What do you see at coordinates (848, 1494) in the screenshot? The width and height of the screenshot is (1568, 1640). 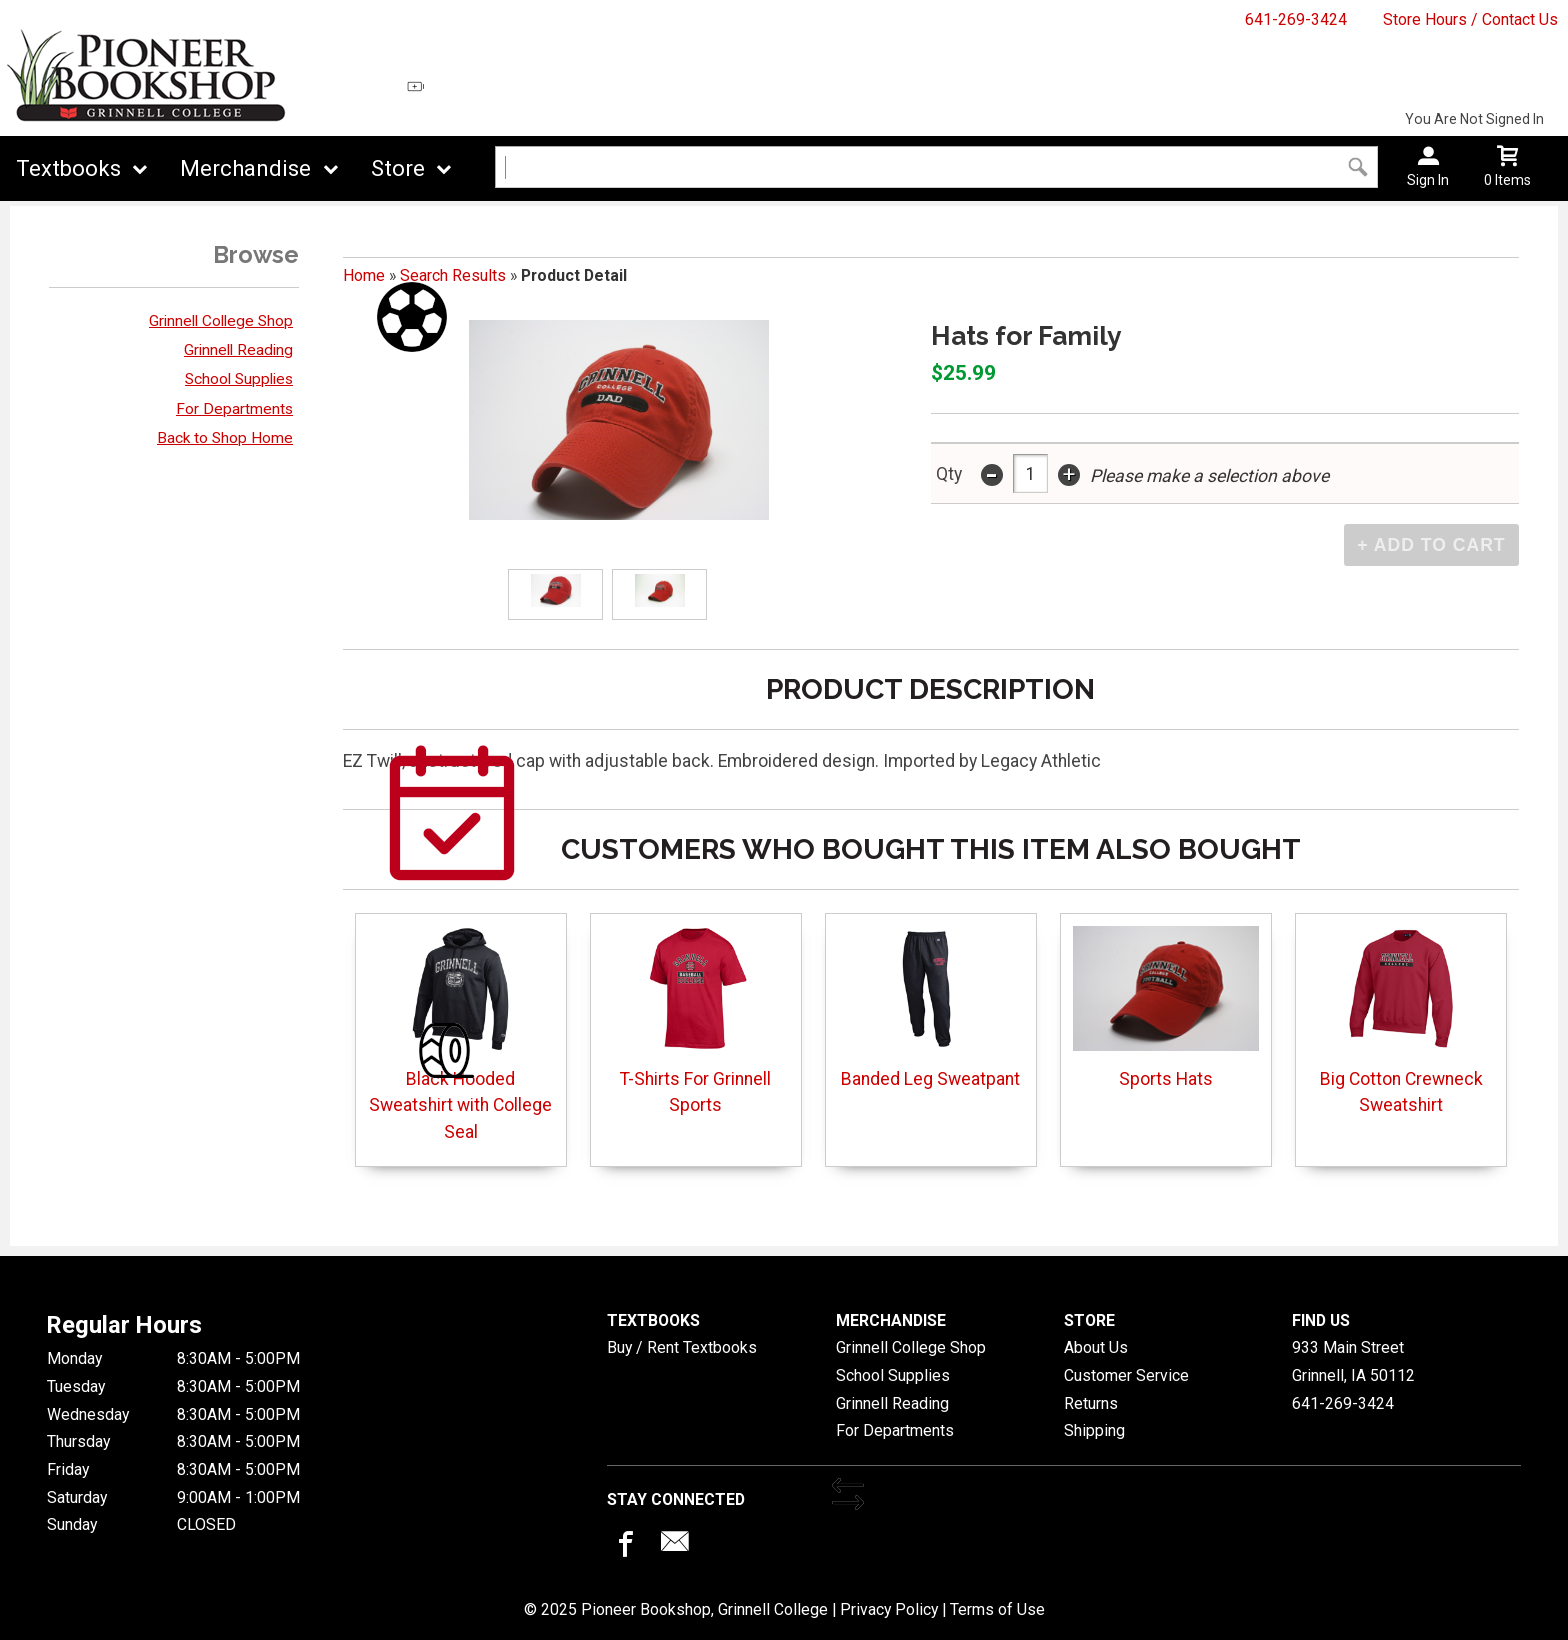 I see `swap or exchange items` at bounding box center [848, 1494].